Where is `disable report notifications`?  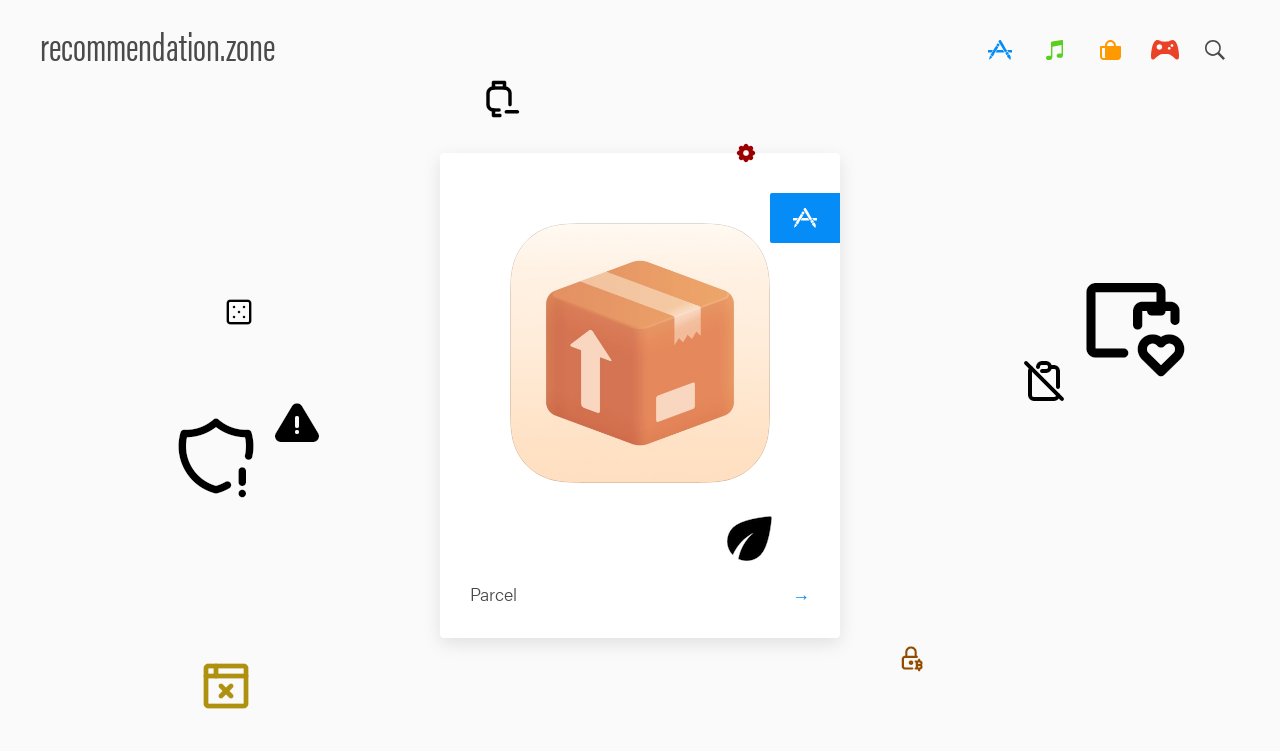
disable report notifications is located at coordinates (1044, 381).